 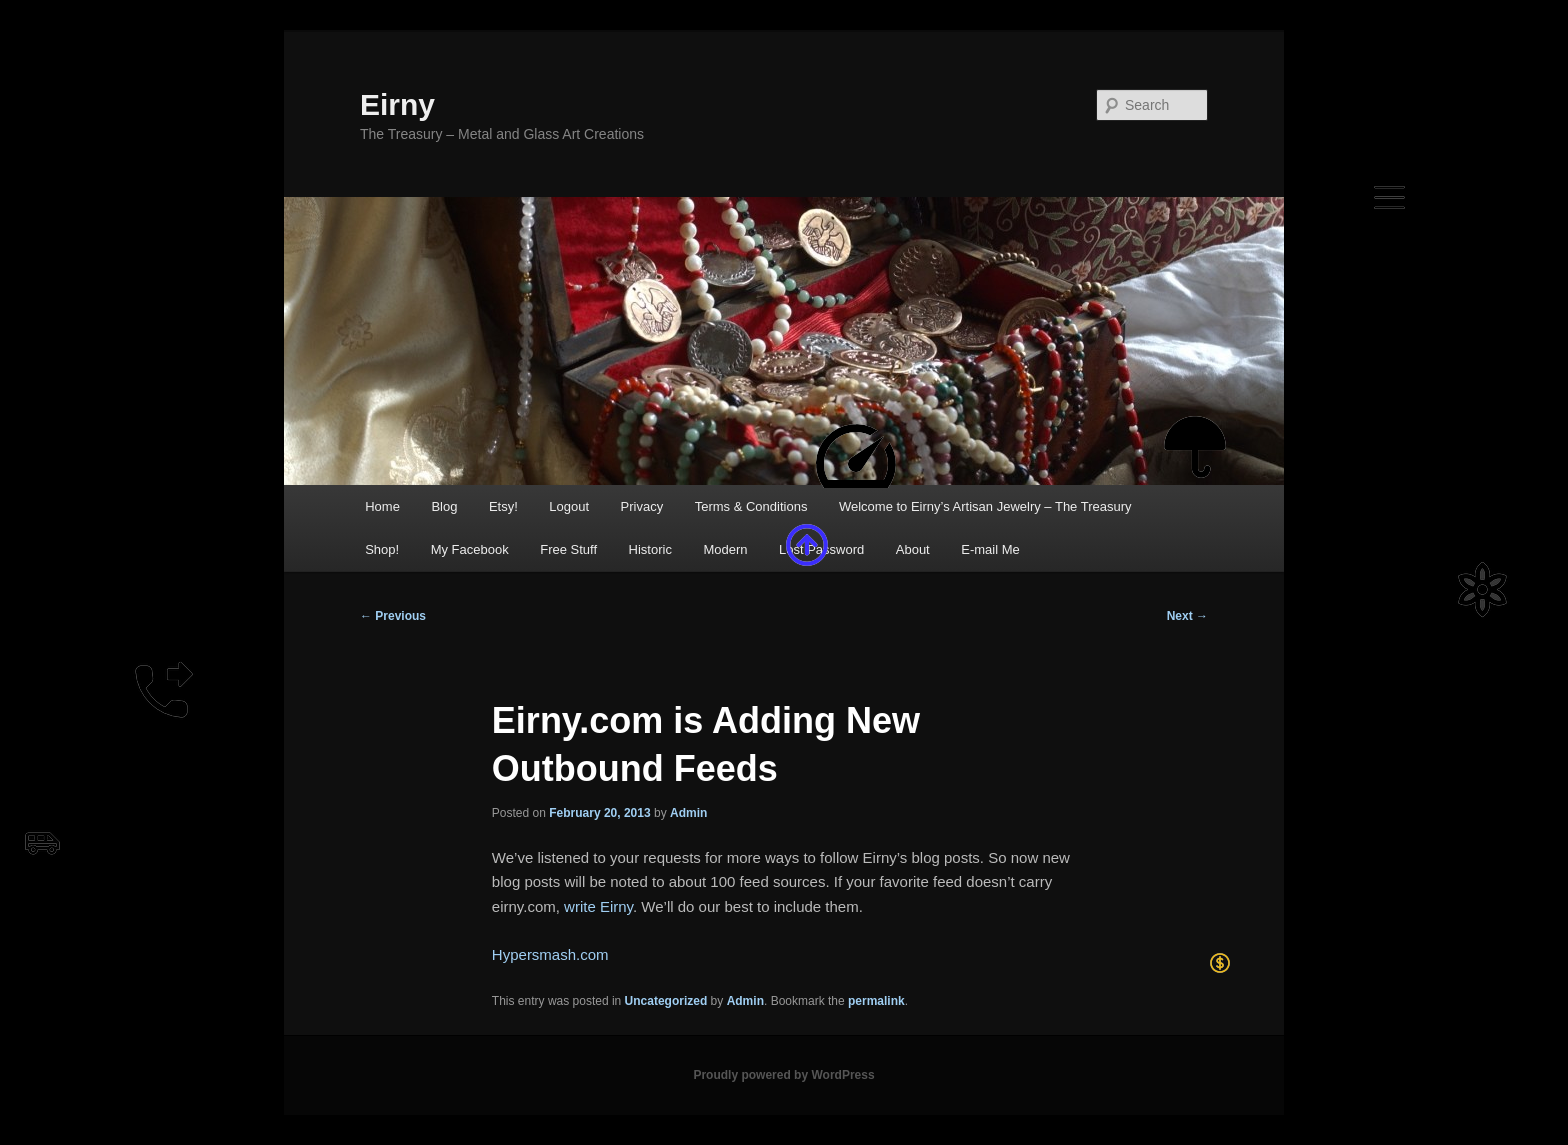 I want to click on view account balance or financial information, so click(x=1220, y=963).